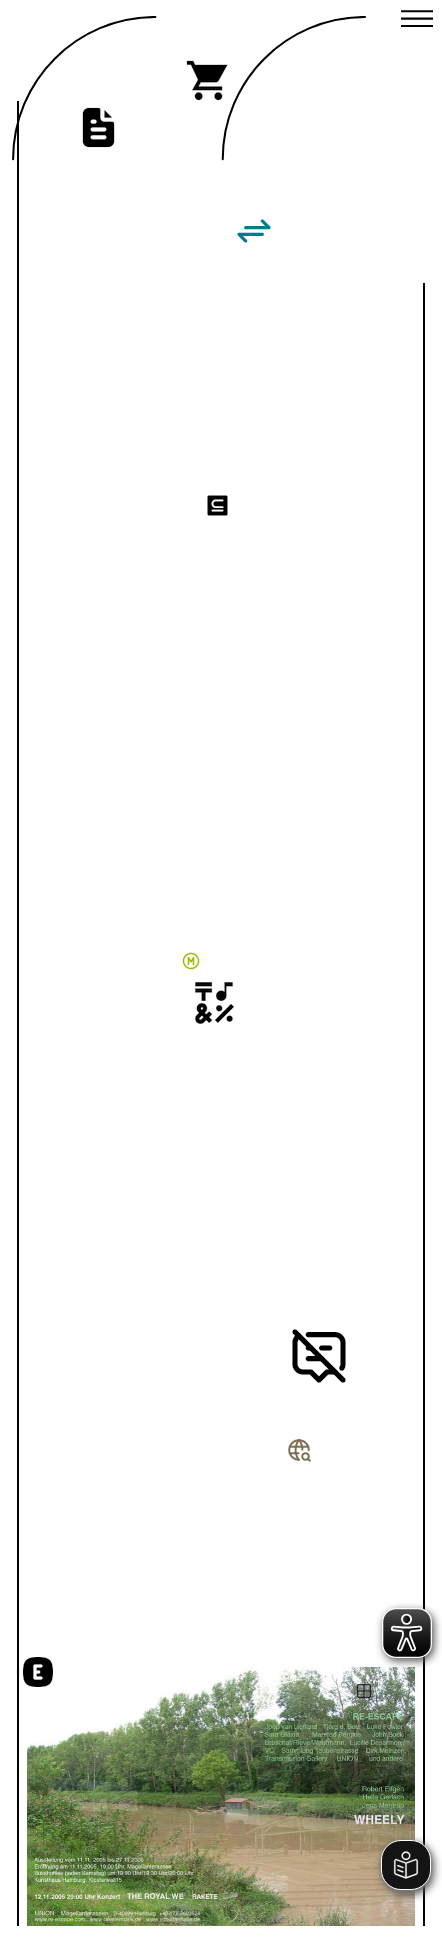  I want to click on view your shopping cart, so click(208, 80).